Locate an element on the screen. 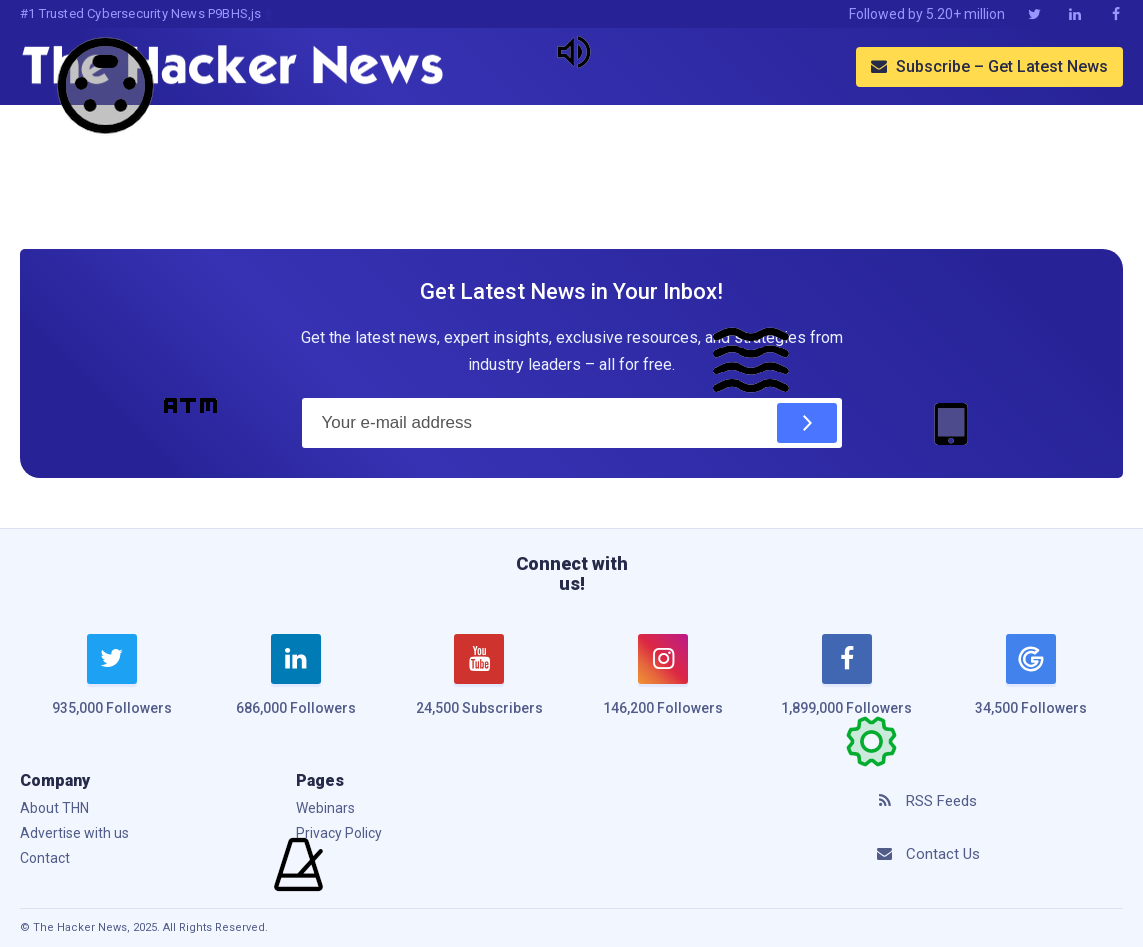  indicates water or aquatic features is located at coordinates (751, 360).